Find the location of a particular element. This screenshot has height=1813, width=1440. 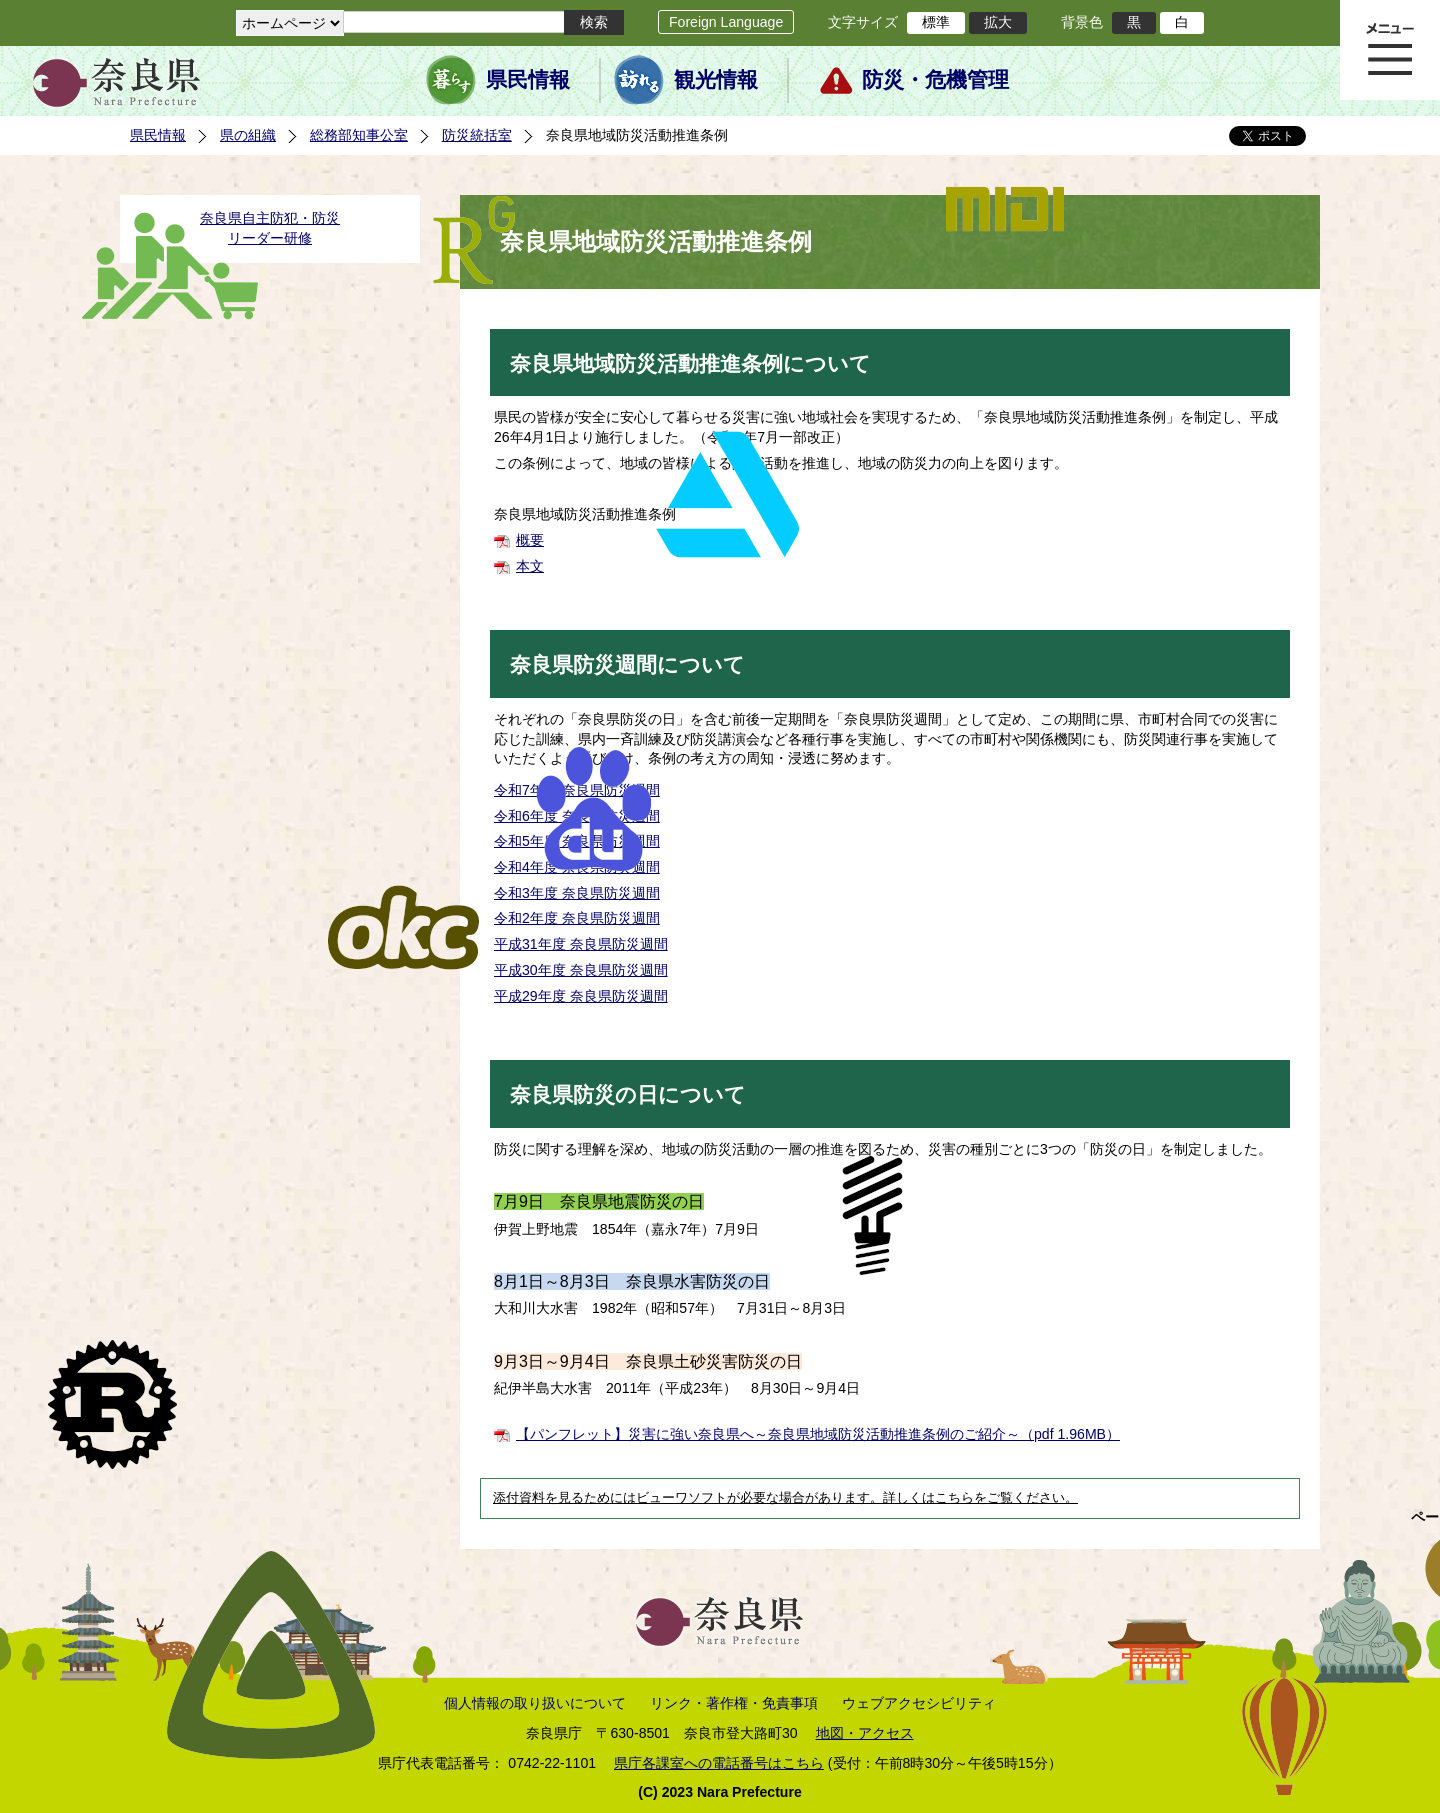

open Baidu search engine is located at coordinates (594, 809).